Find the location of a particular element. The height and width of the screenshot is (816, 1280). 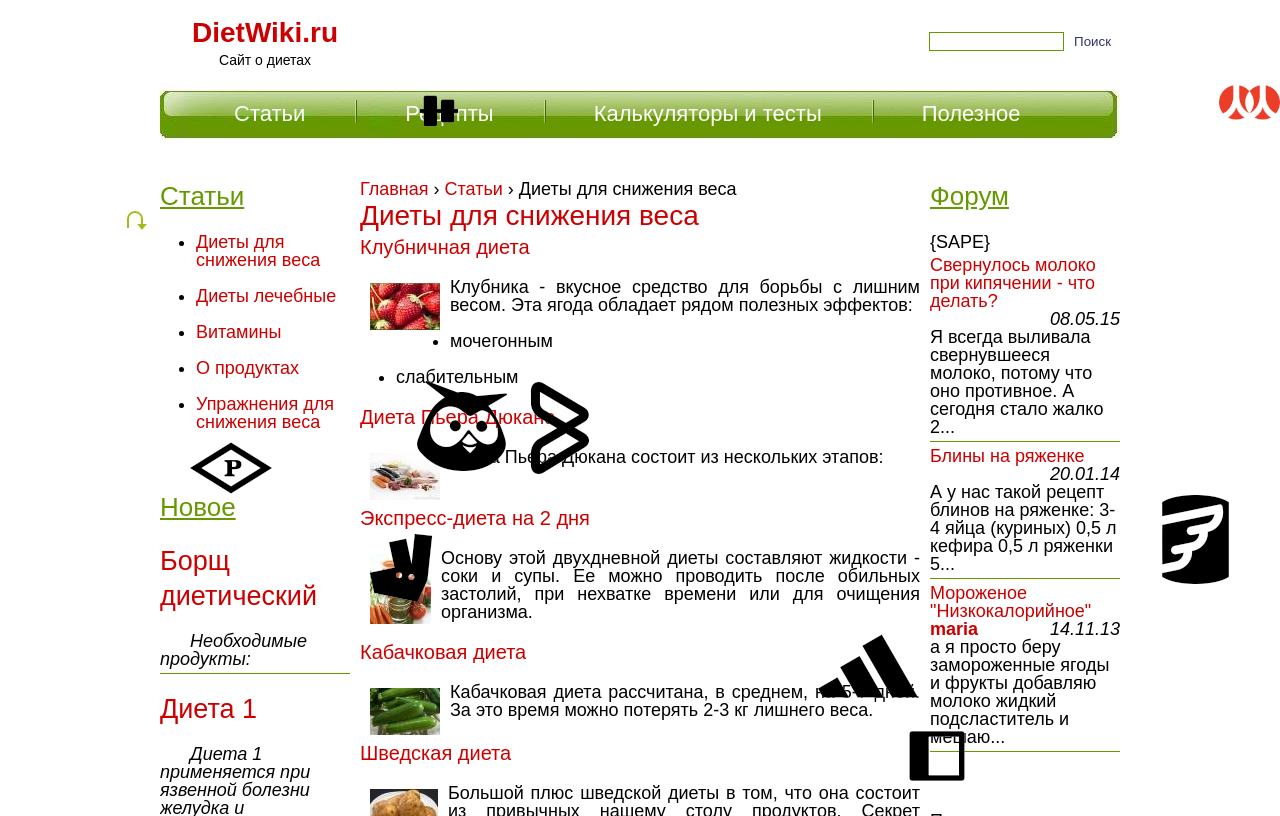

flyway database migration tool logo is located at coordinates (1195, 539).